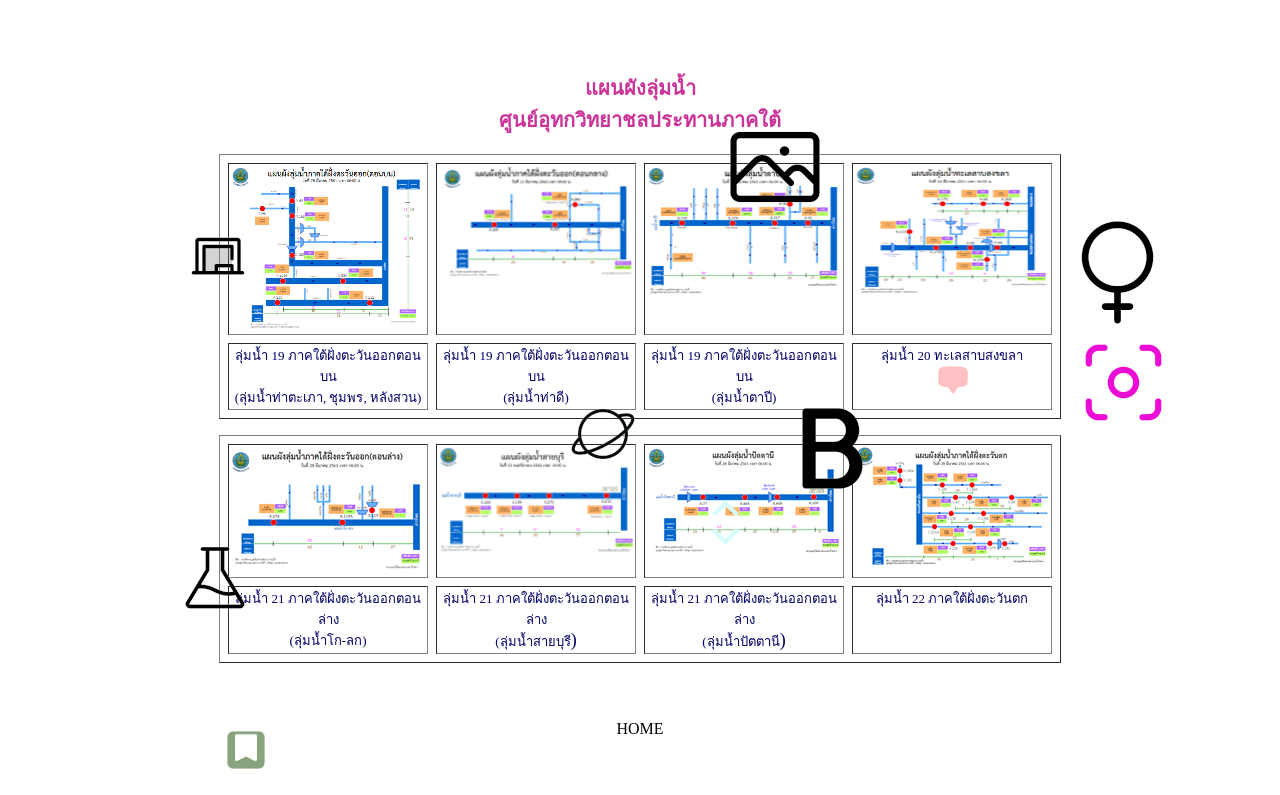 The height and width of the screenshot is (795, 1280). Describe the element at coordinates (775, 167) in the screenshot. I see `view photo or image` at that location.